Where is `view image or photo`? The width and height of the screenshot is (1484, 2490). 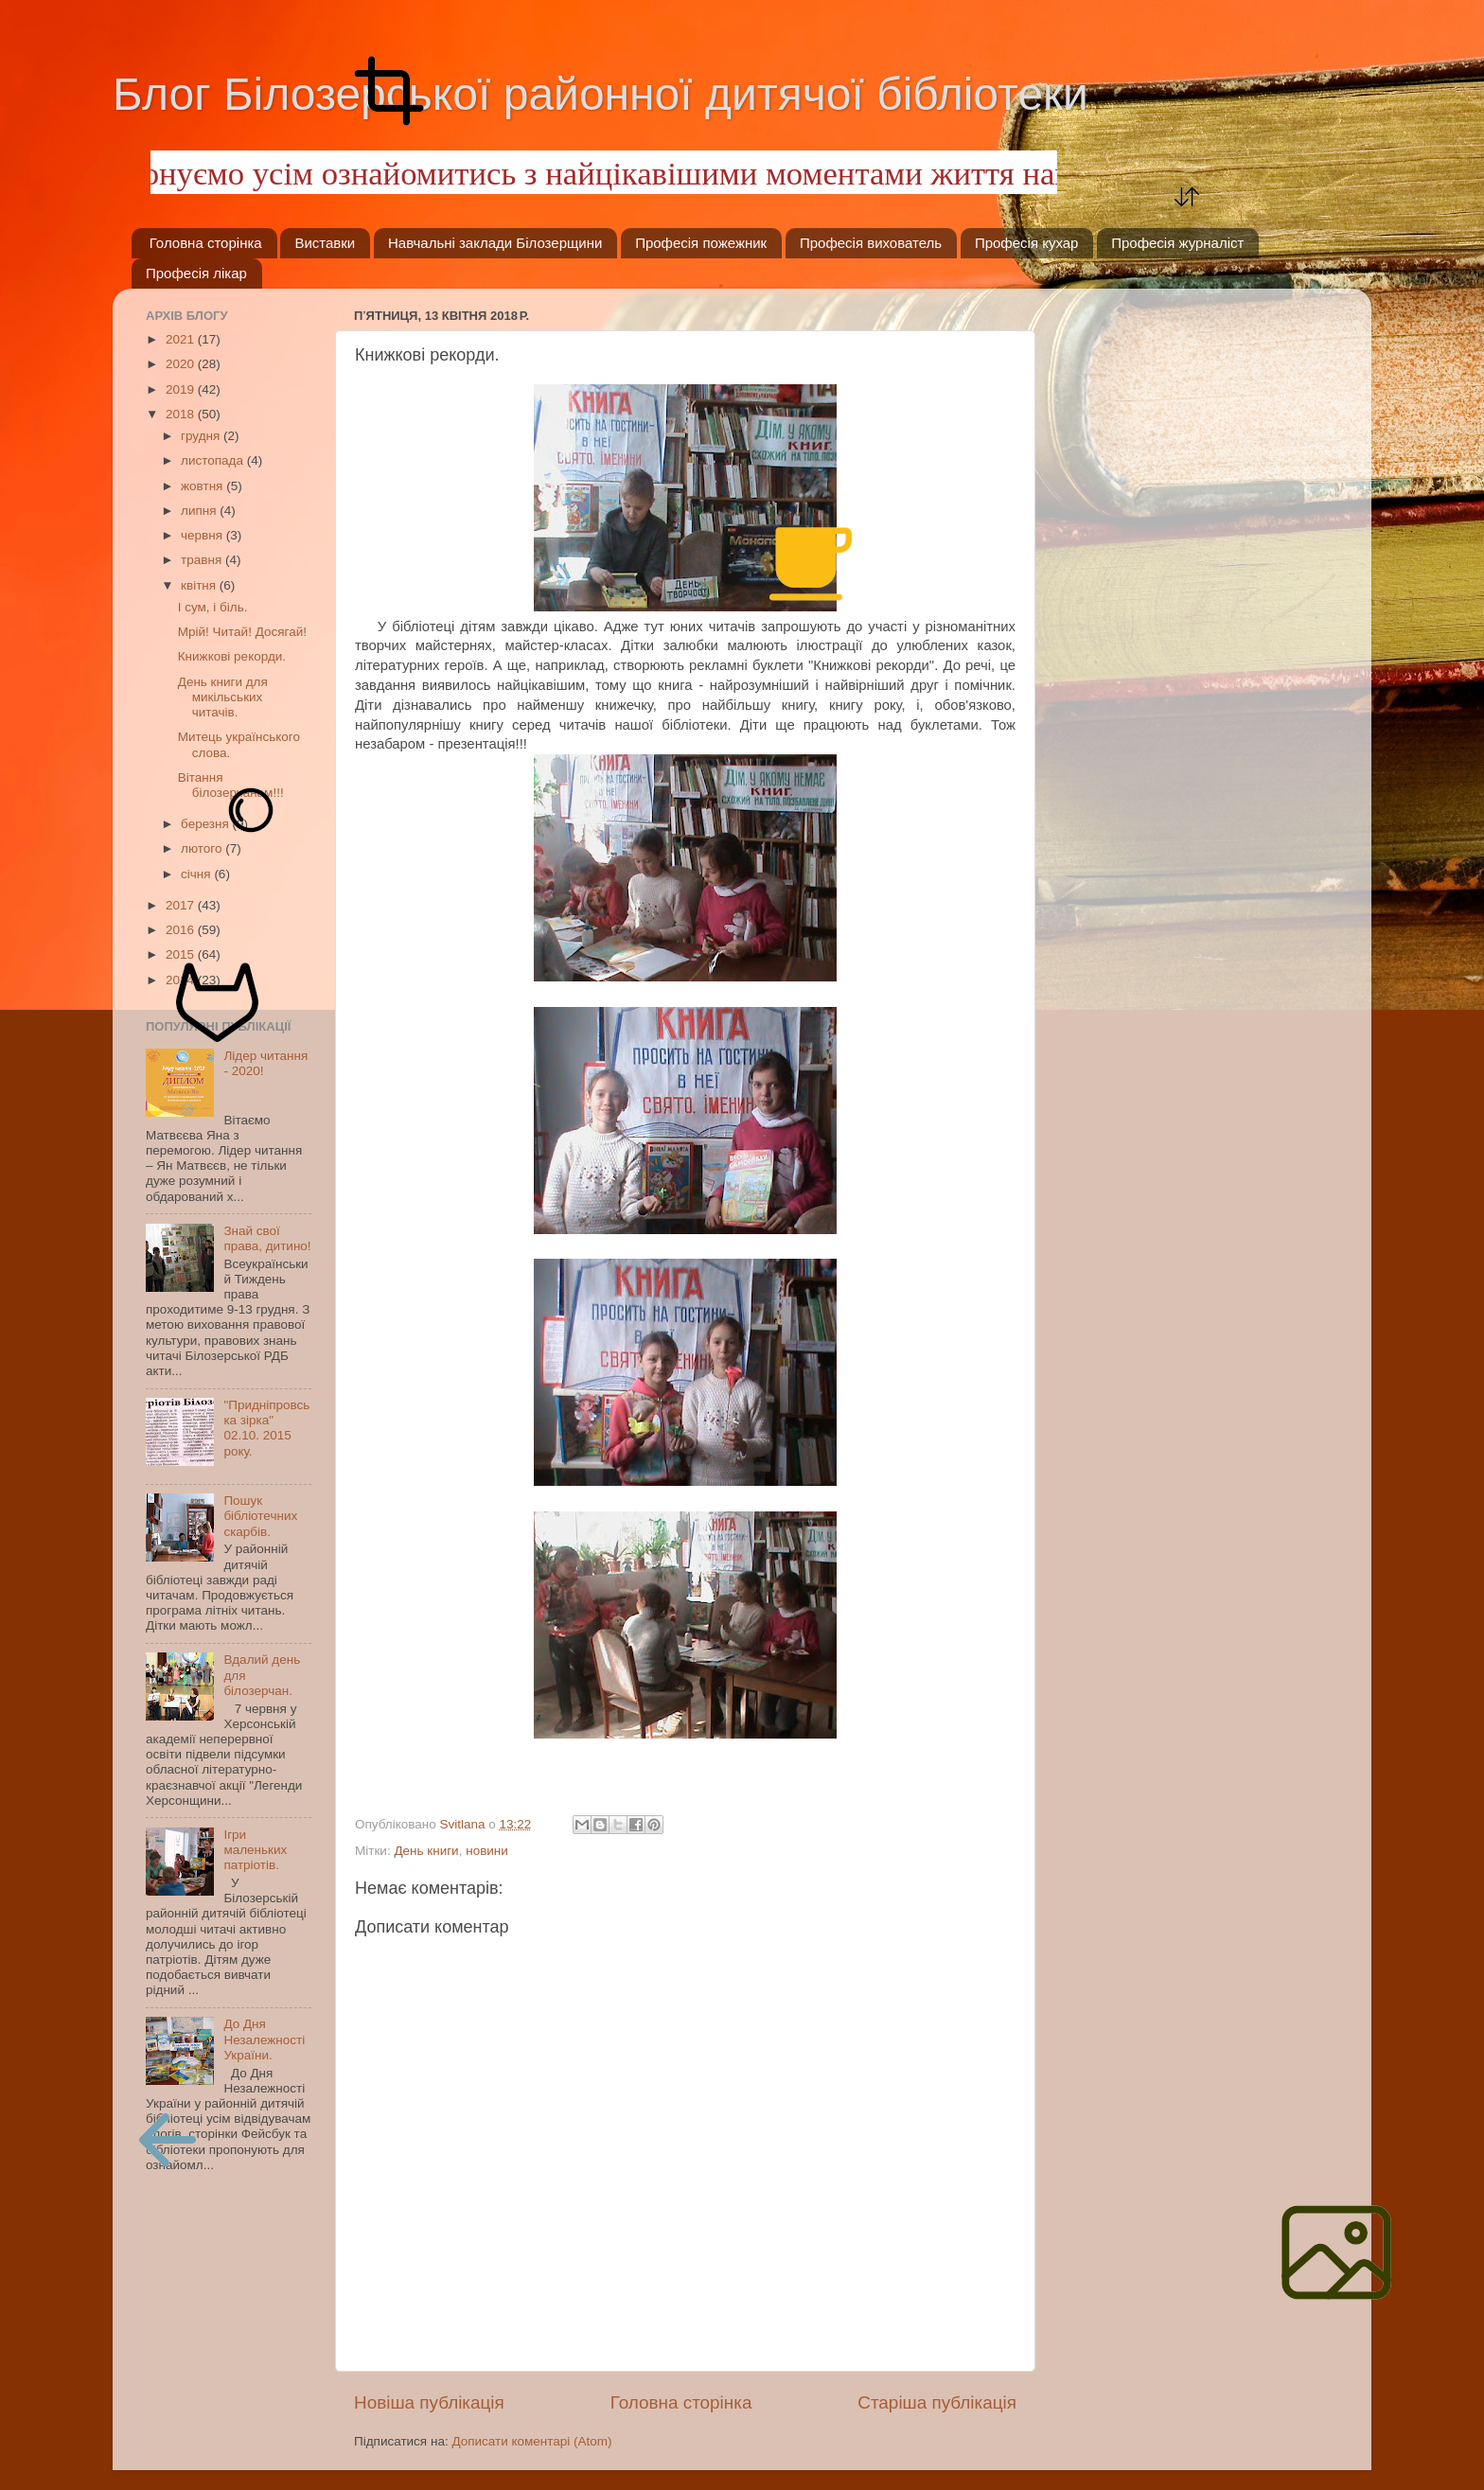 view image or photo is located at coordinates (1336, 2252).